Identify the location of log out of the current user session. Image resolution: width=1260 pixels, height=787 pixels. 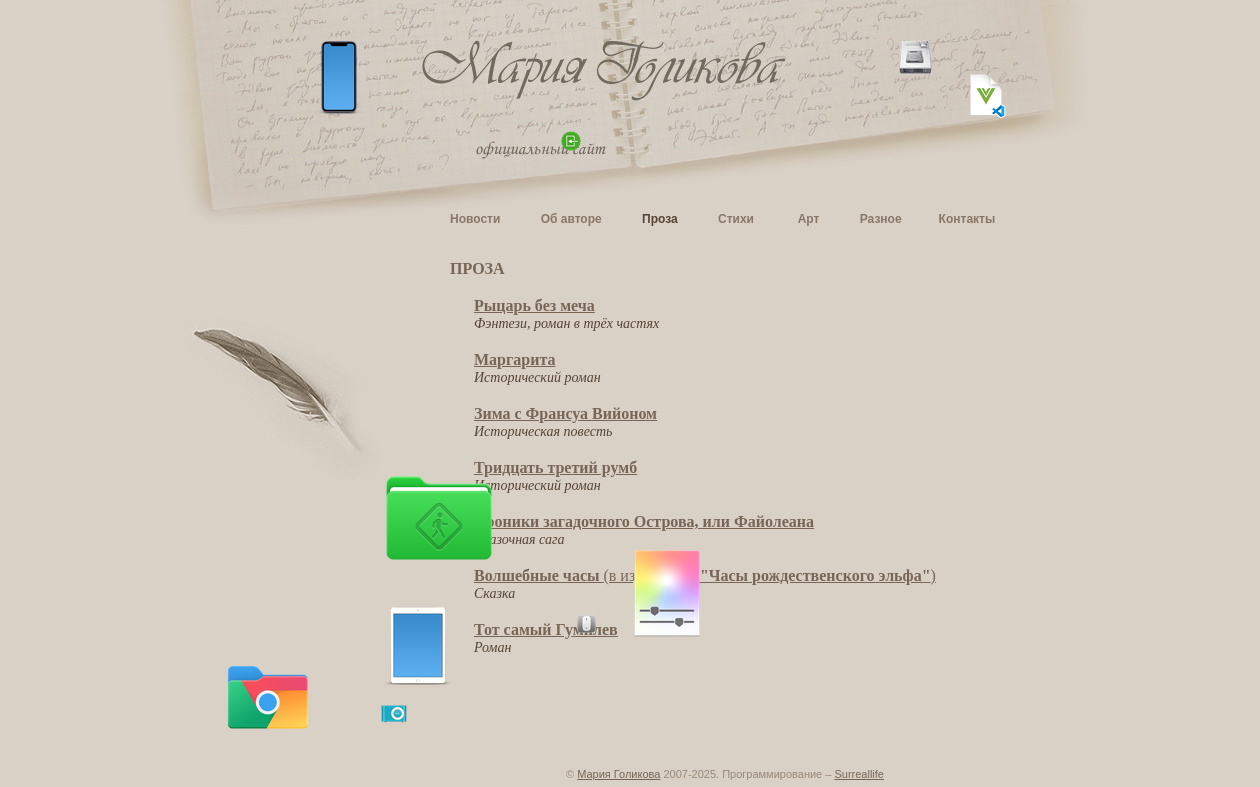
(571, 141).